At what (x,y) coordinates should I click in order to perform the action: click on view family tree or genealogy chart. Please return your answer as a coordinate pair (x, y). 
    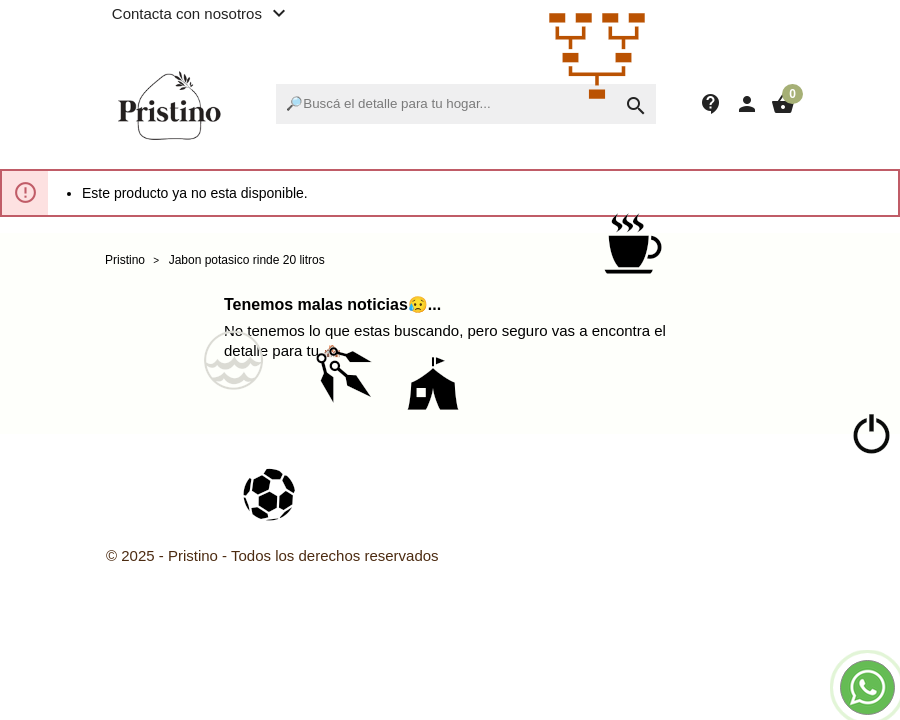
    Looking at the image, I should click on (597, 56).